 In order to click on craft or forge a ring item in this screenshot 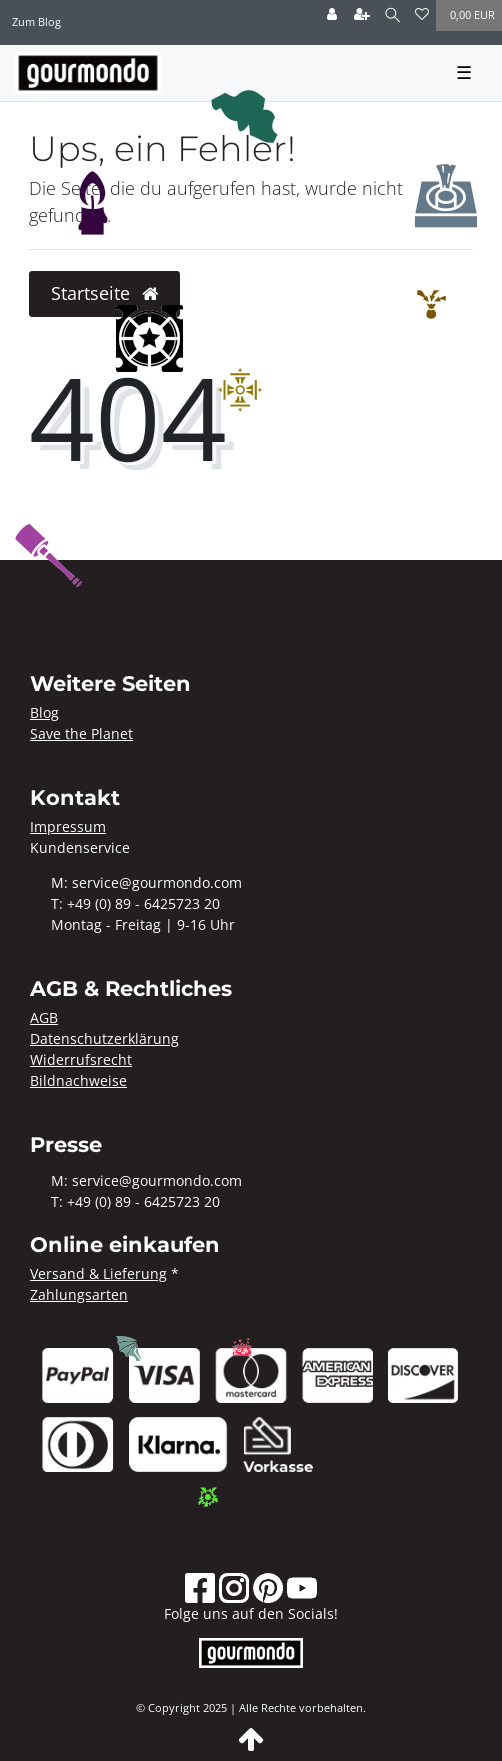, I will do `click(446, 194)`.